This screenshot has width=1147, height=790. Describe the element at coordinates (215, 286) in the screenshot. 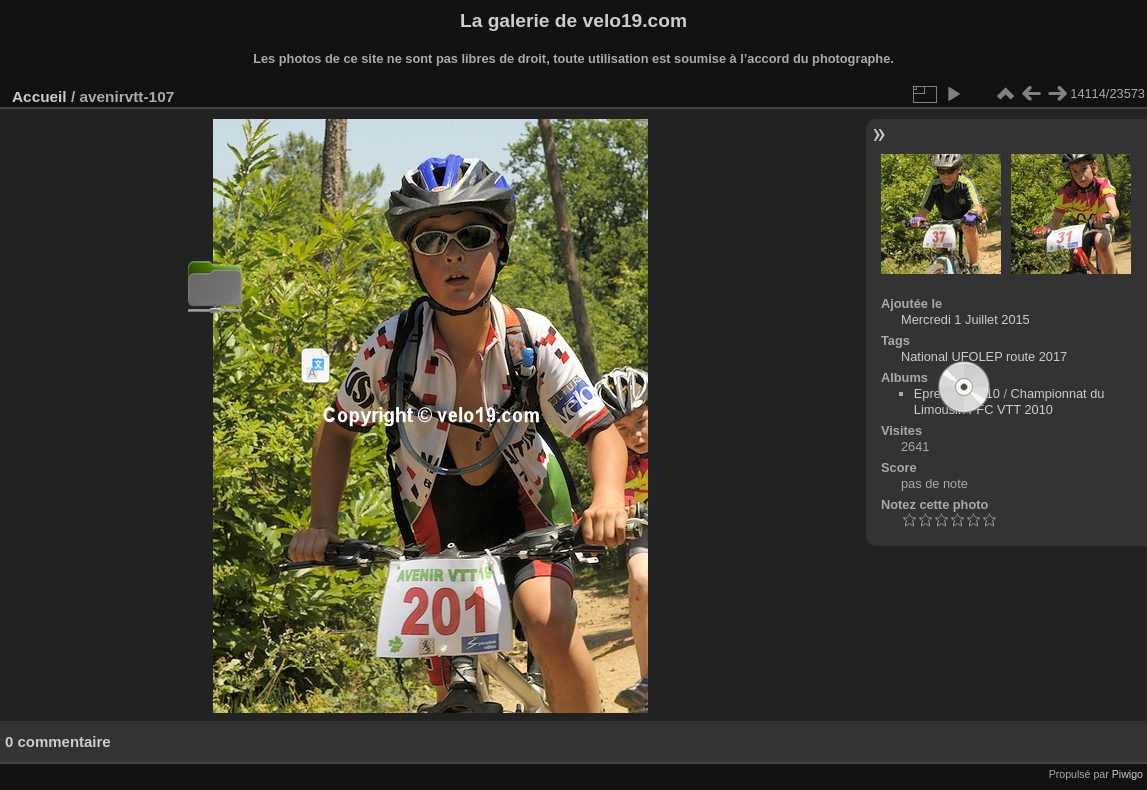

I see `access a remote or network folder` at that location.